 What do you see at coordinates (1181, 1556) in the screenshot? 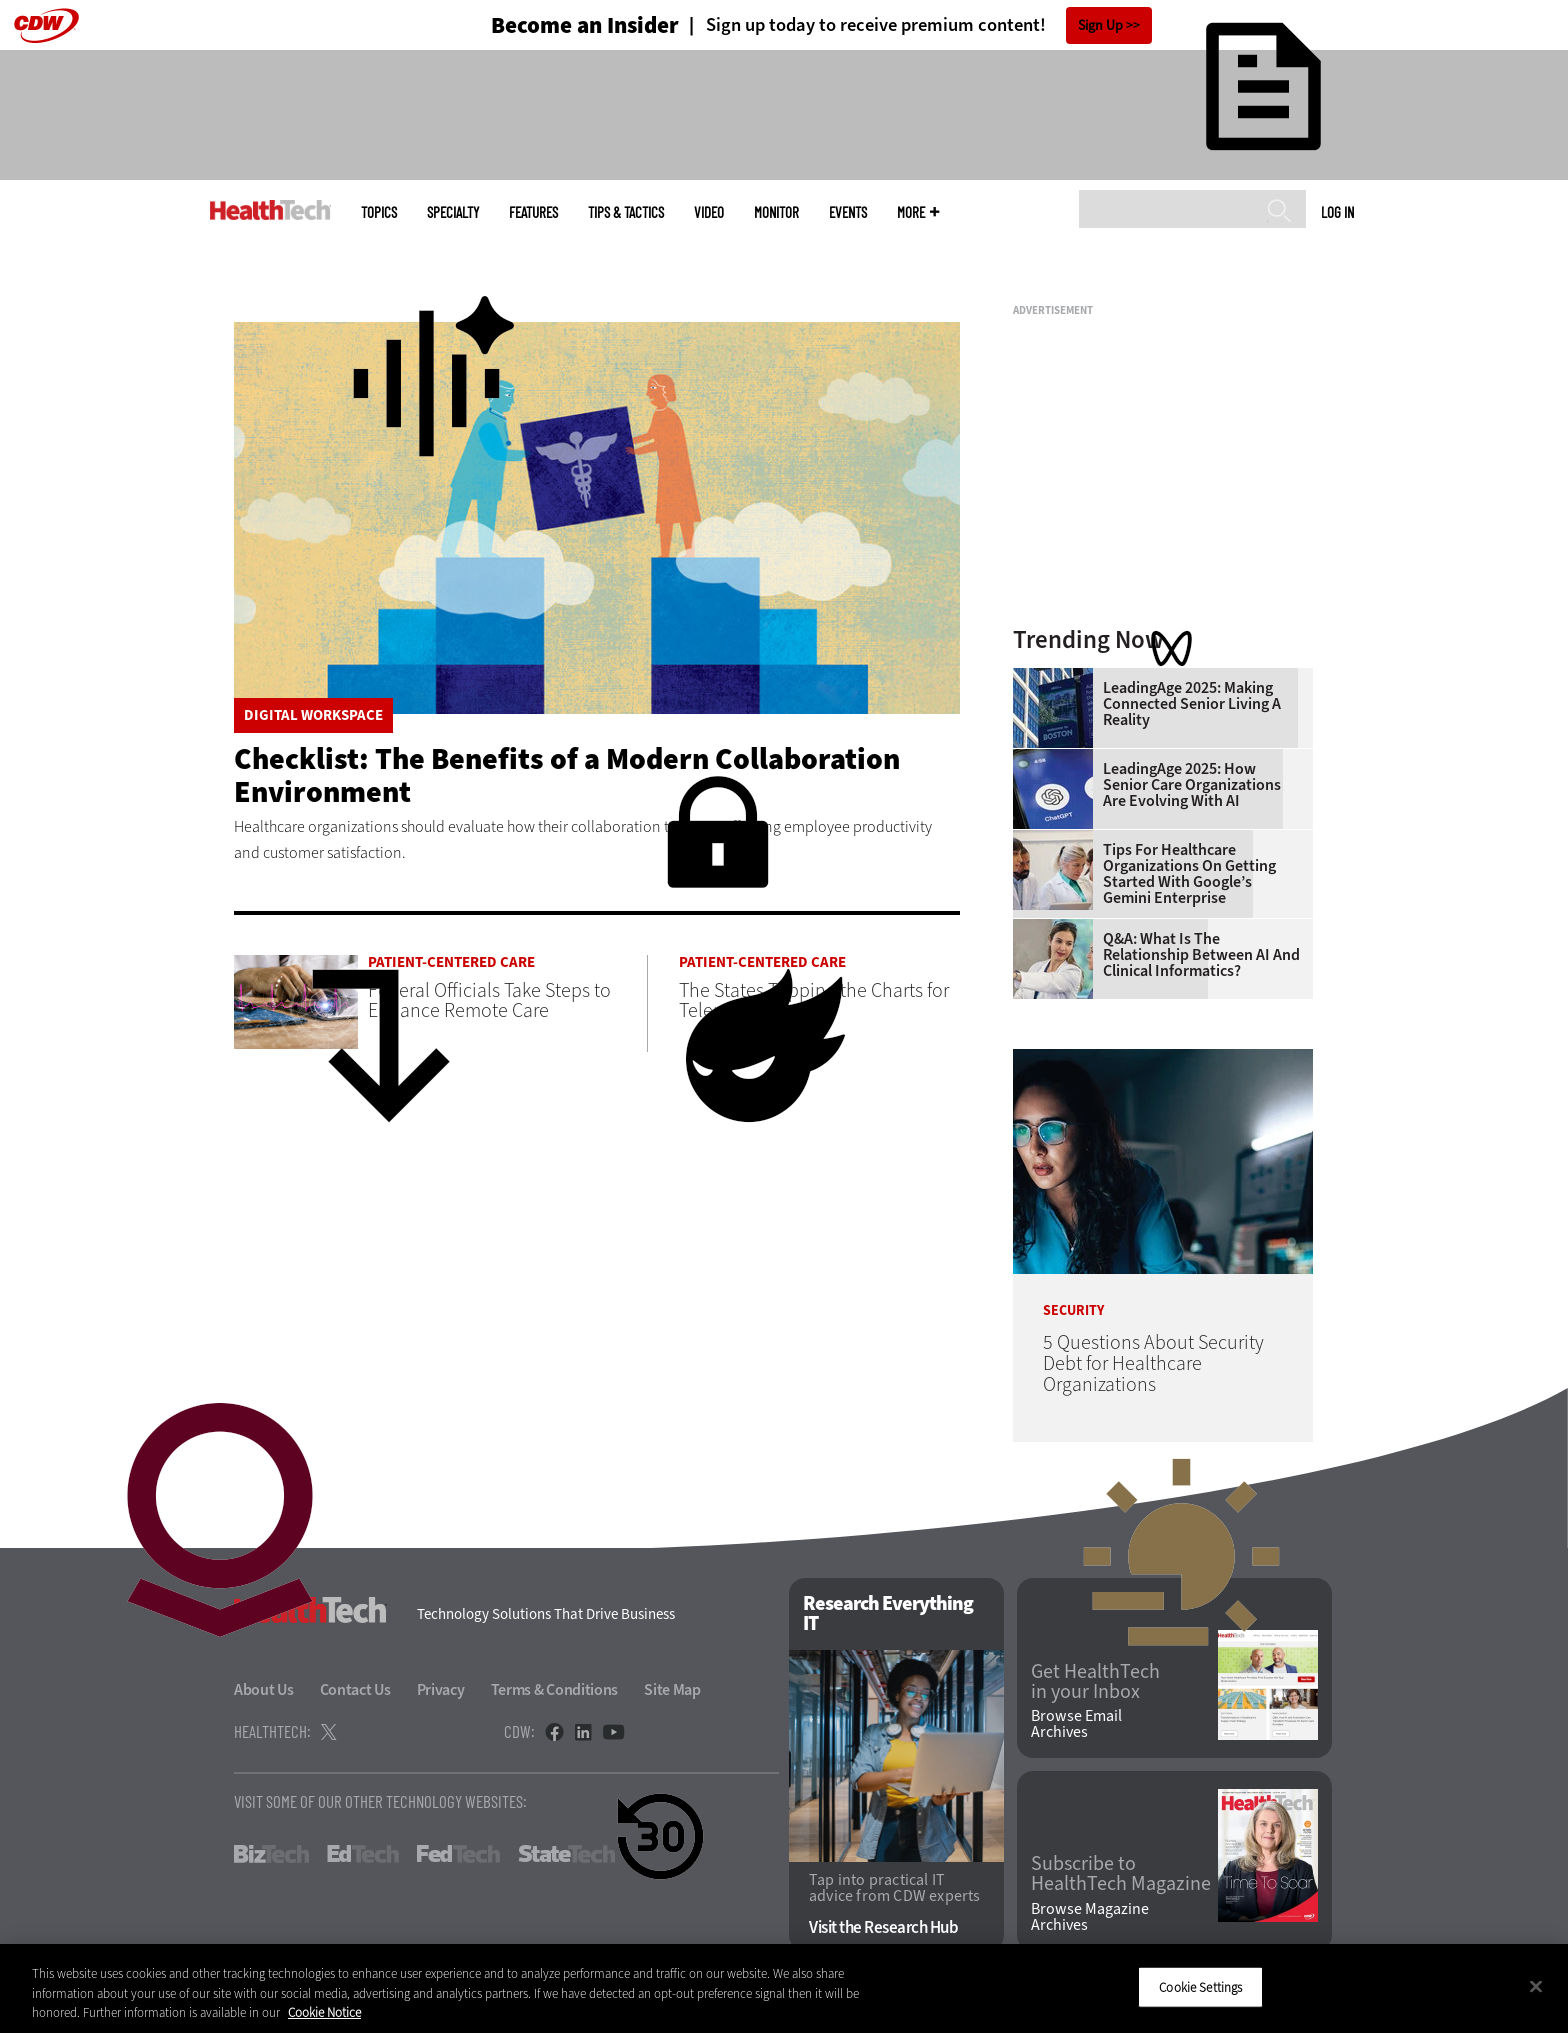
I see `indicates foggy or hazy weather conditions` at bounding box center [1181, 1556].